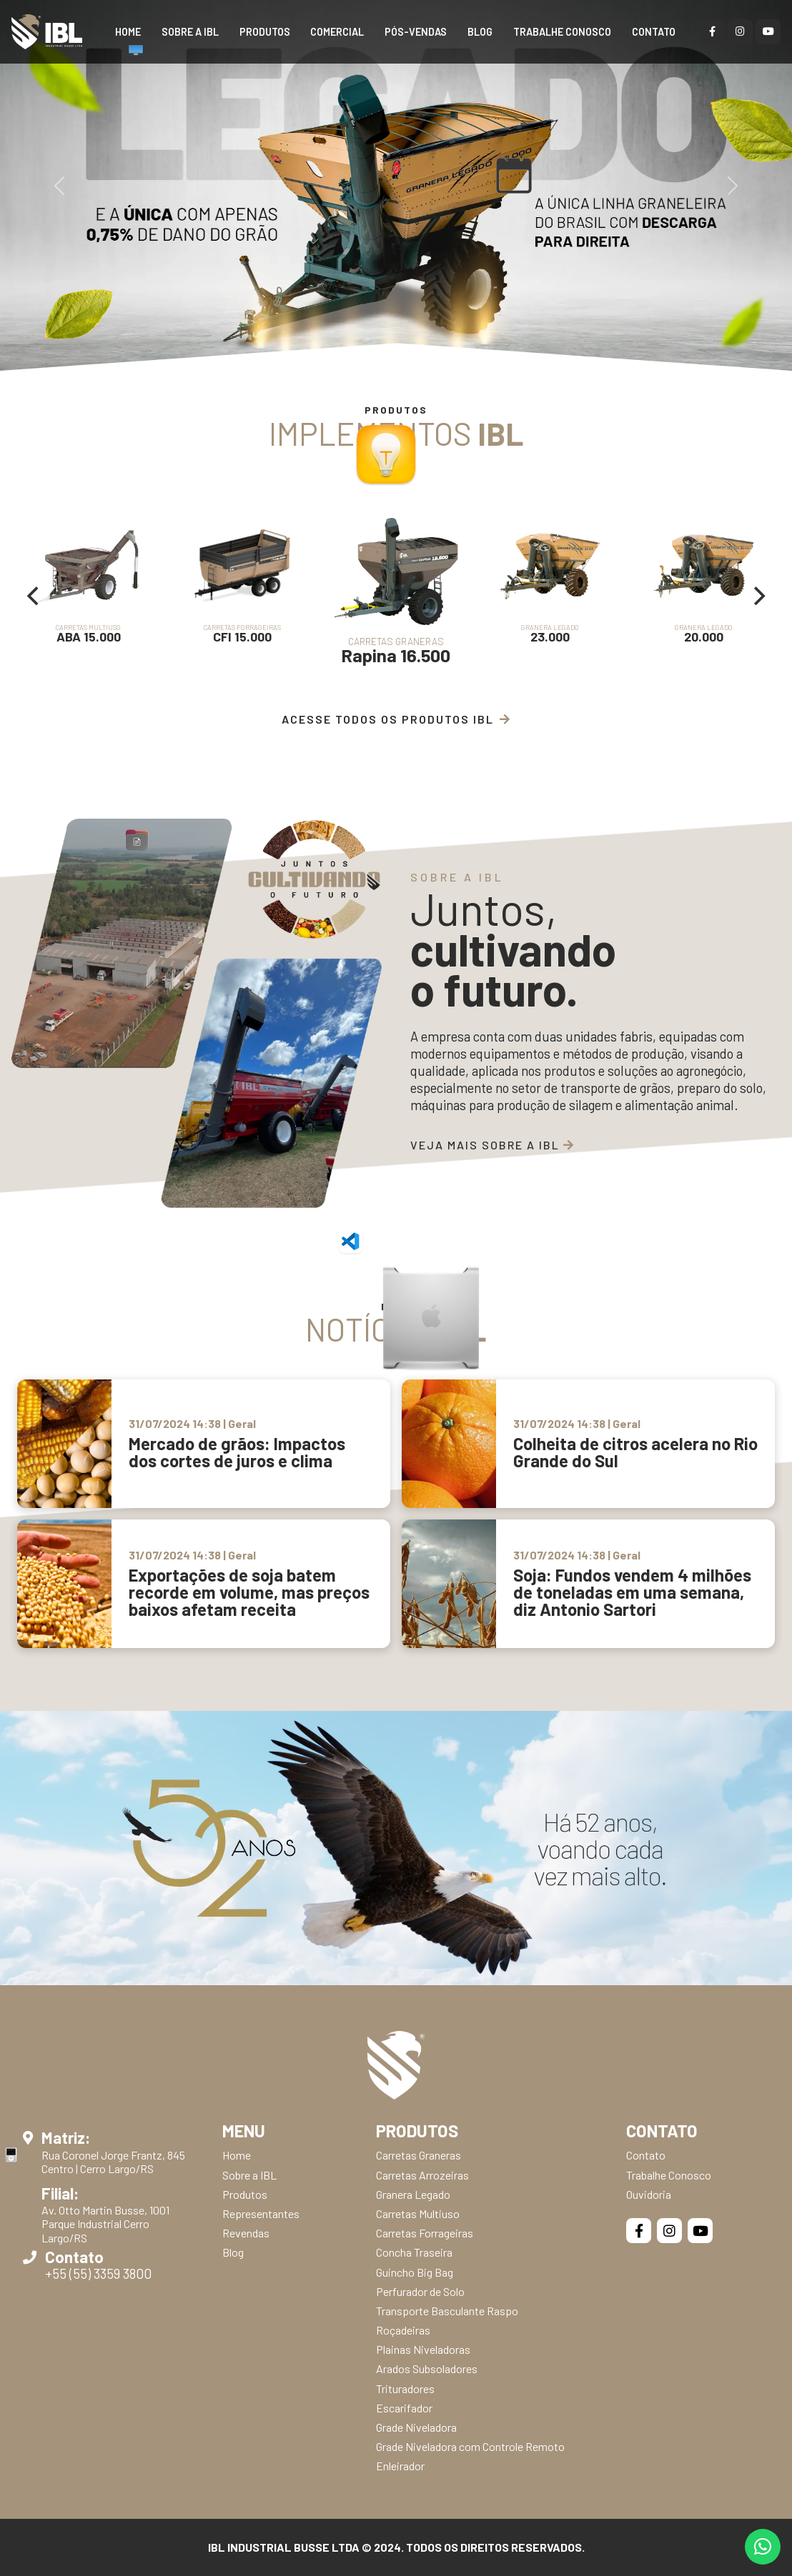 This screenshot has width=792, height=2576. I want to click on iPod nano device connected, so click(11, 2151).